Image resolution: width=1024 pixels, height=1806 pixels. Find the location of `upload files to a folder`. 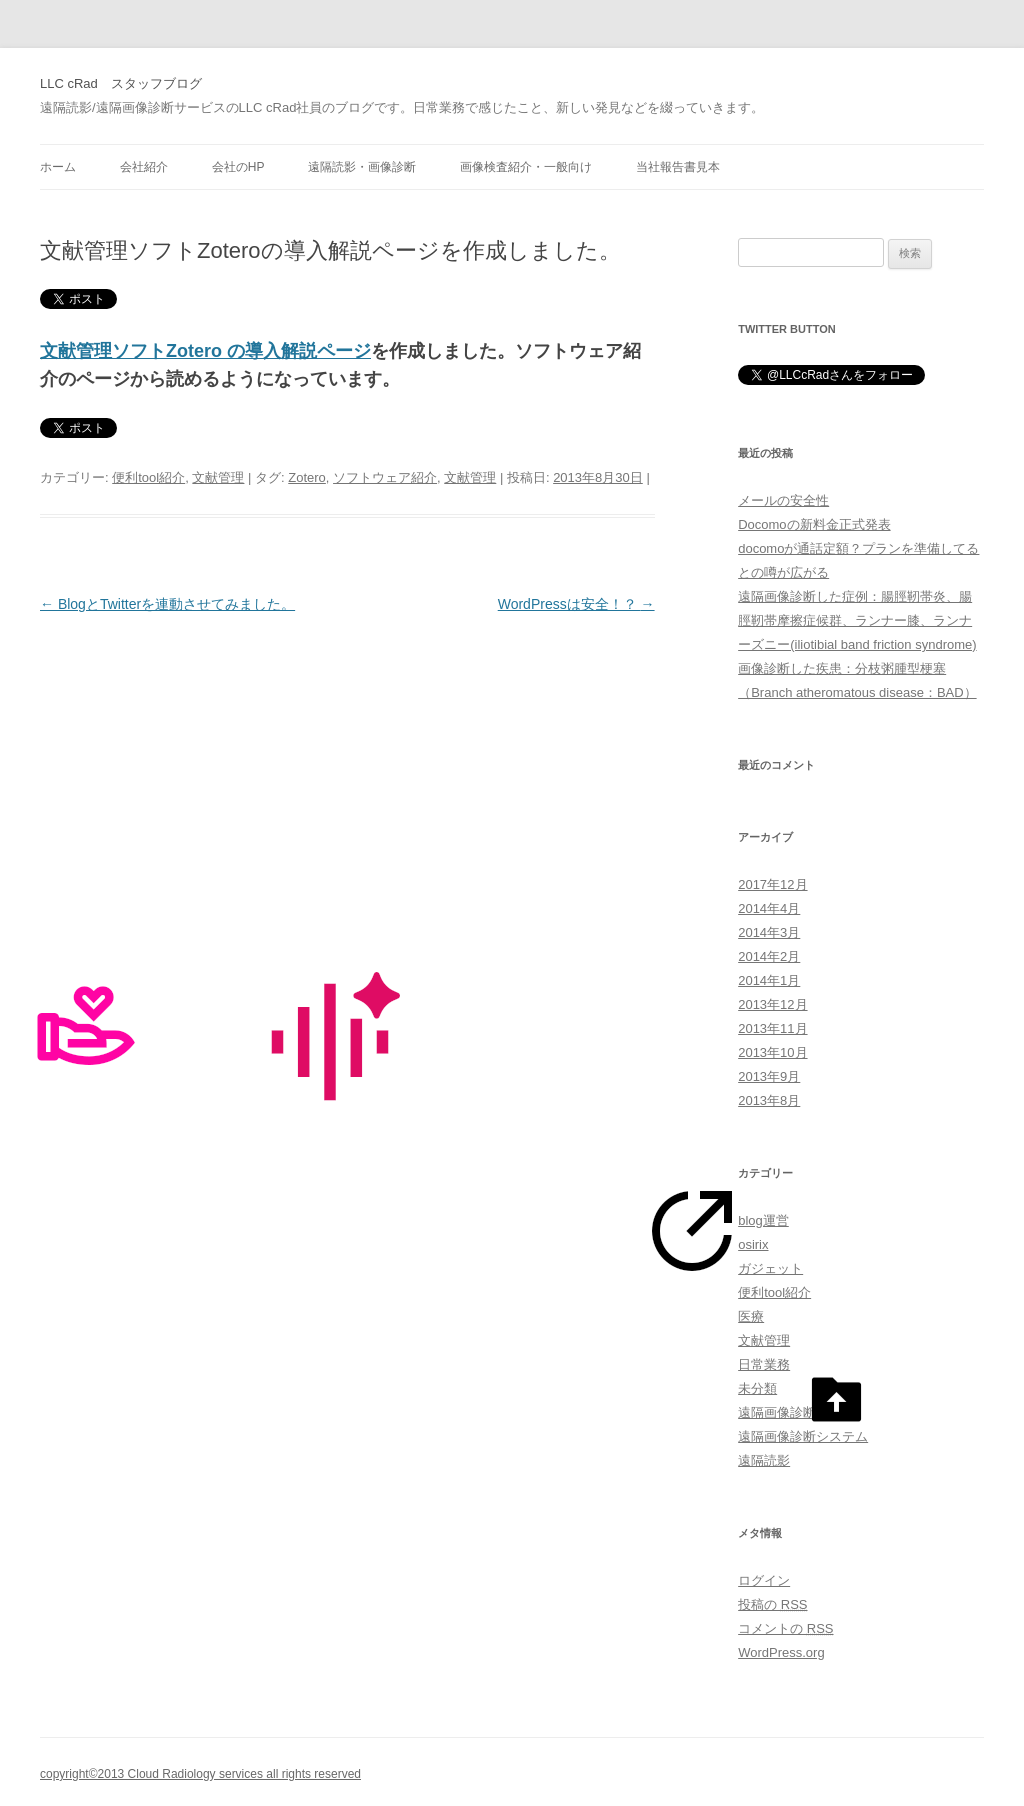

upload files to a folder is located at coordinates (836, 1399).